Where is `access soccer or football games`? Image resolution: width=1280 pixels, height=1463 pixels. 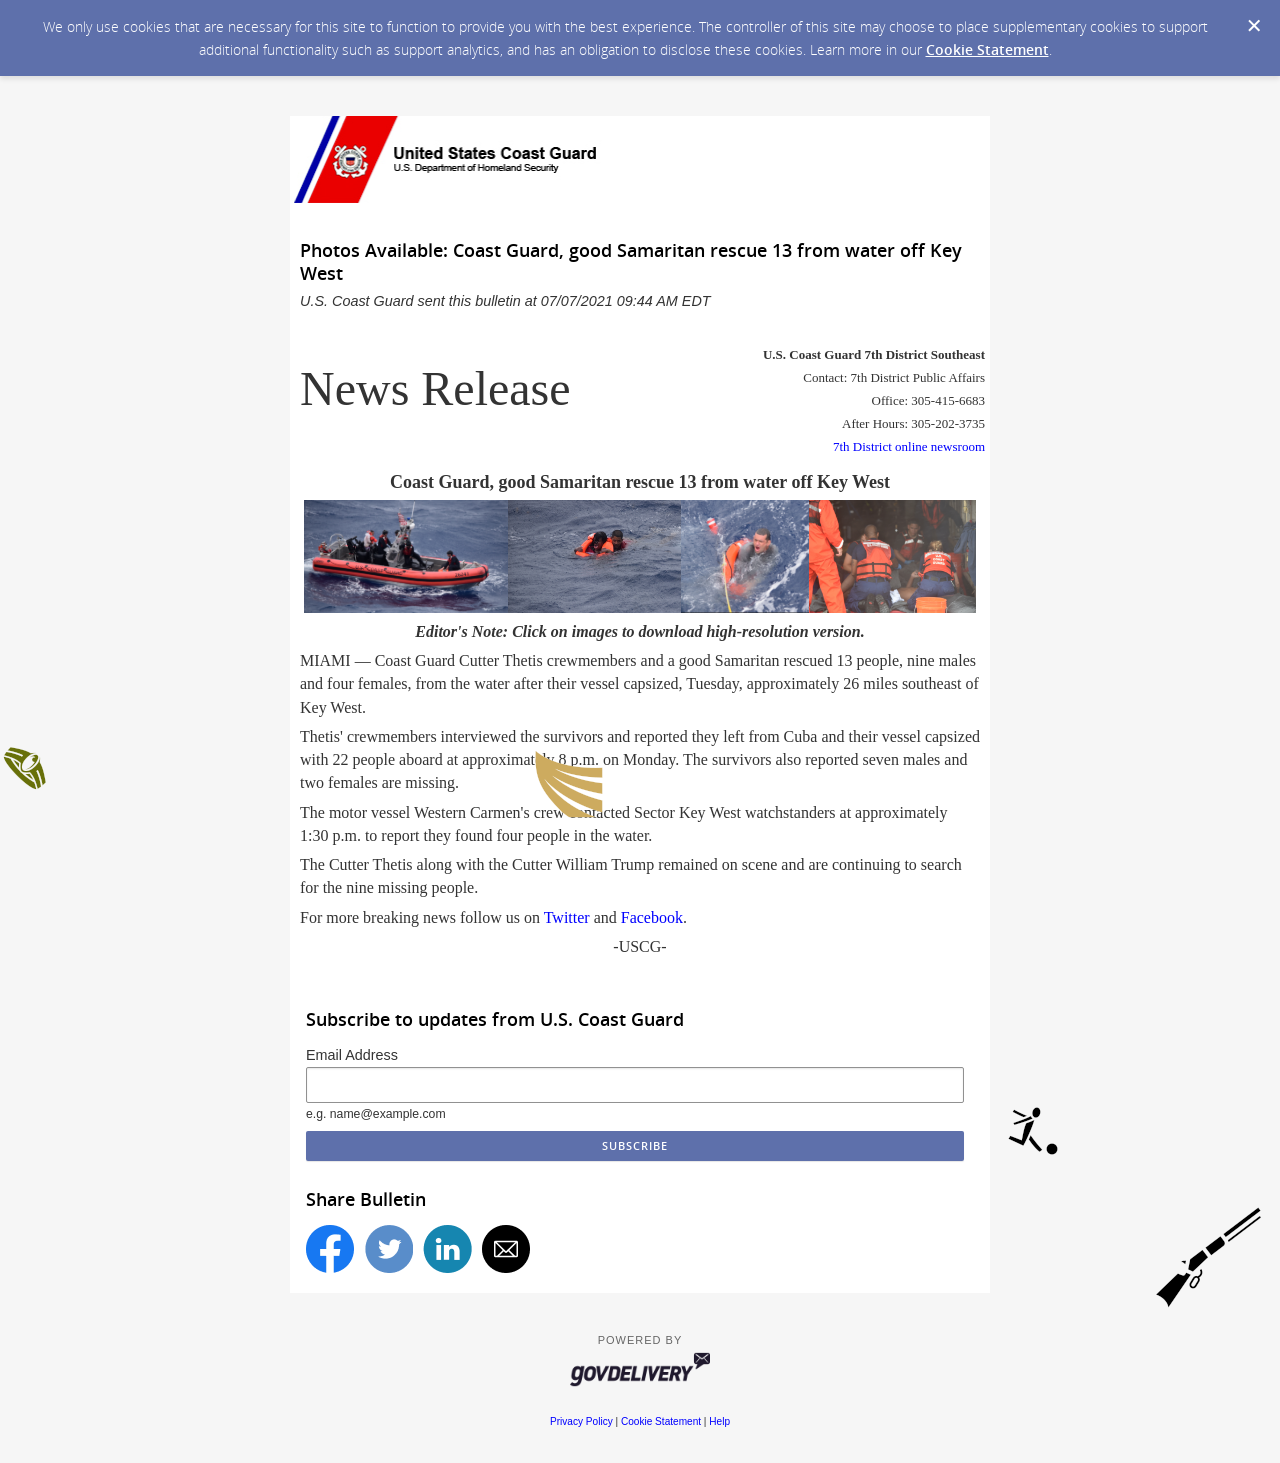
access soccer or football games is located at coordinates (1033, 1131).